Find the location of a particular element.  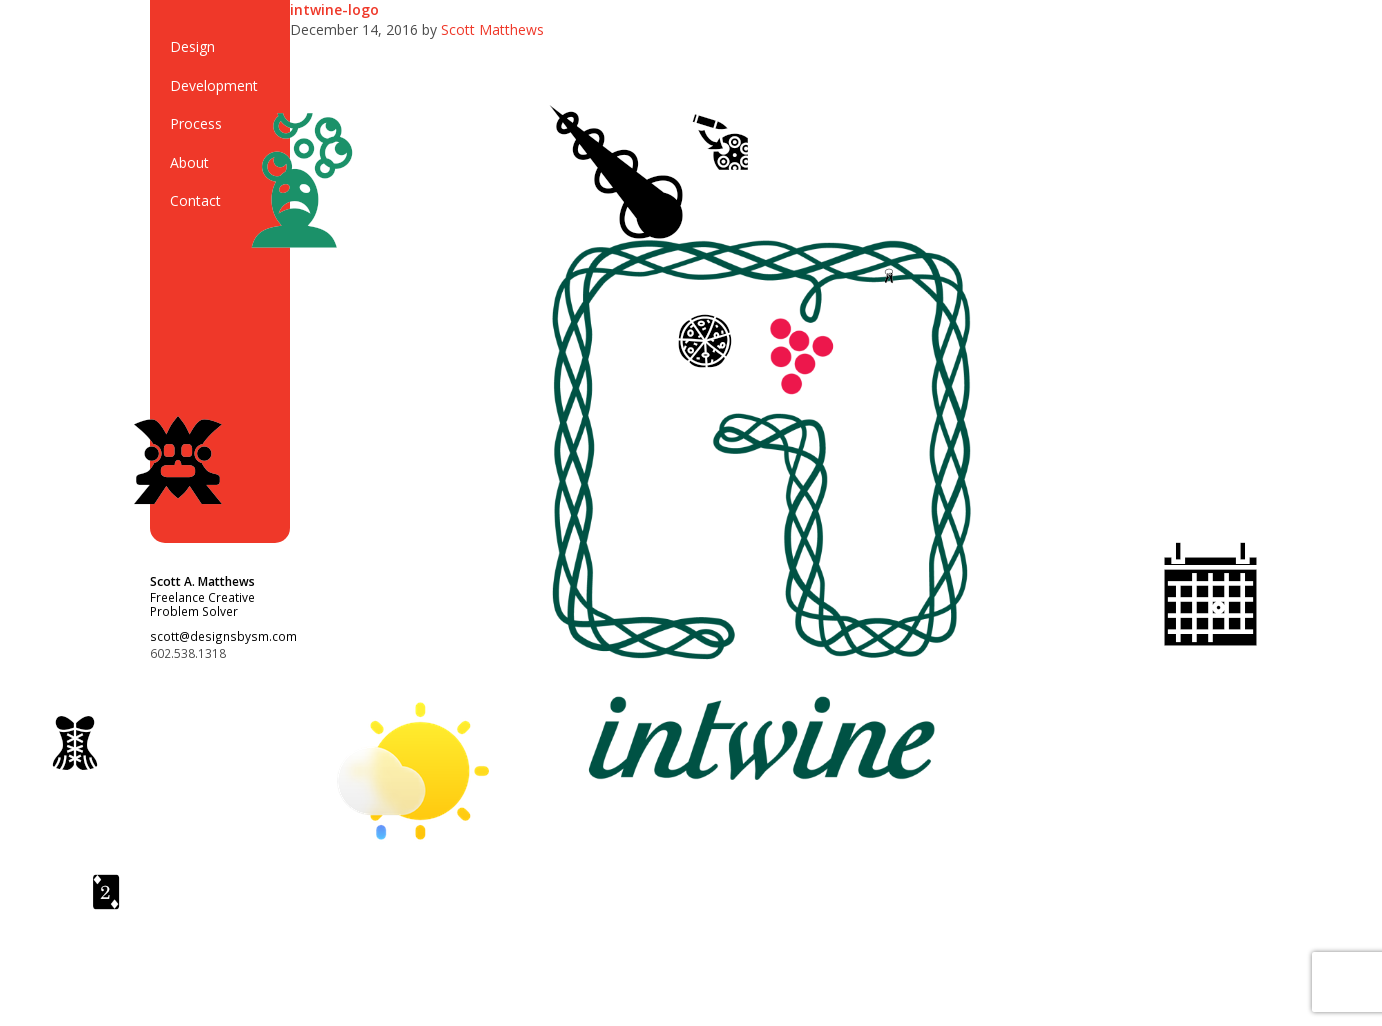

indicates player is drowning or taking water damage is located at coordinates (295, 181).